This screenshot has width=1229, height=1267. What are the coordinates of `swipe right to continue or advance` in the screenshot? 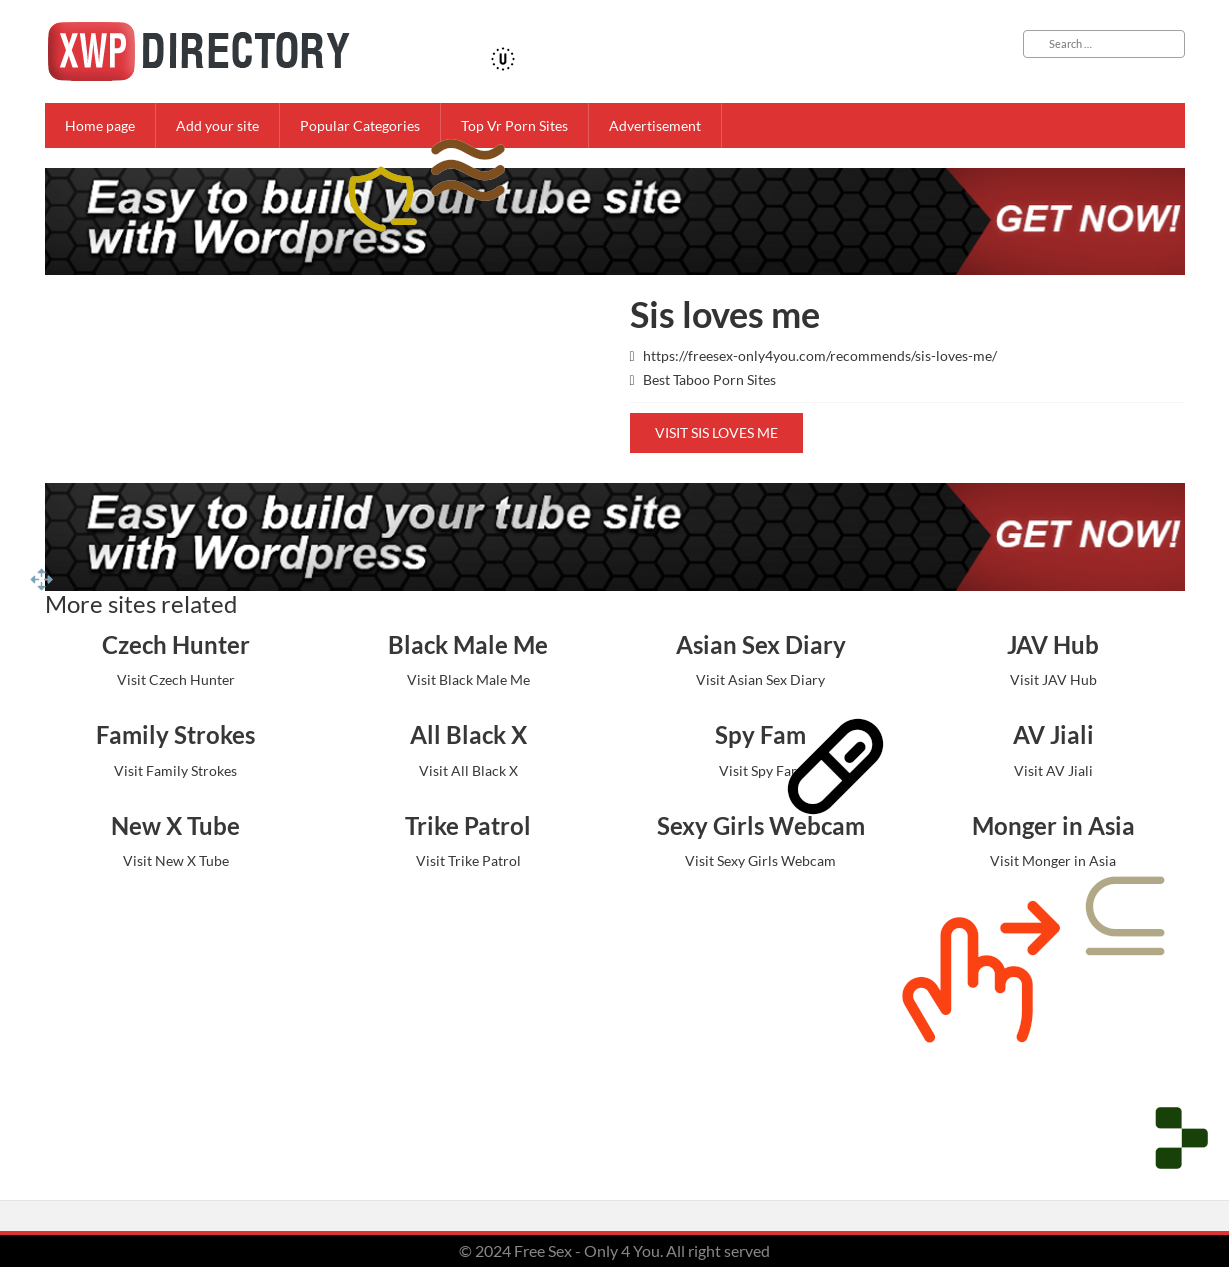 It's located at (973, 977).